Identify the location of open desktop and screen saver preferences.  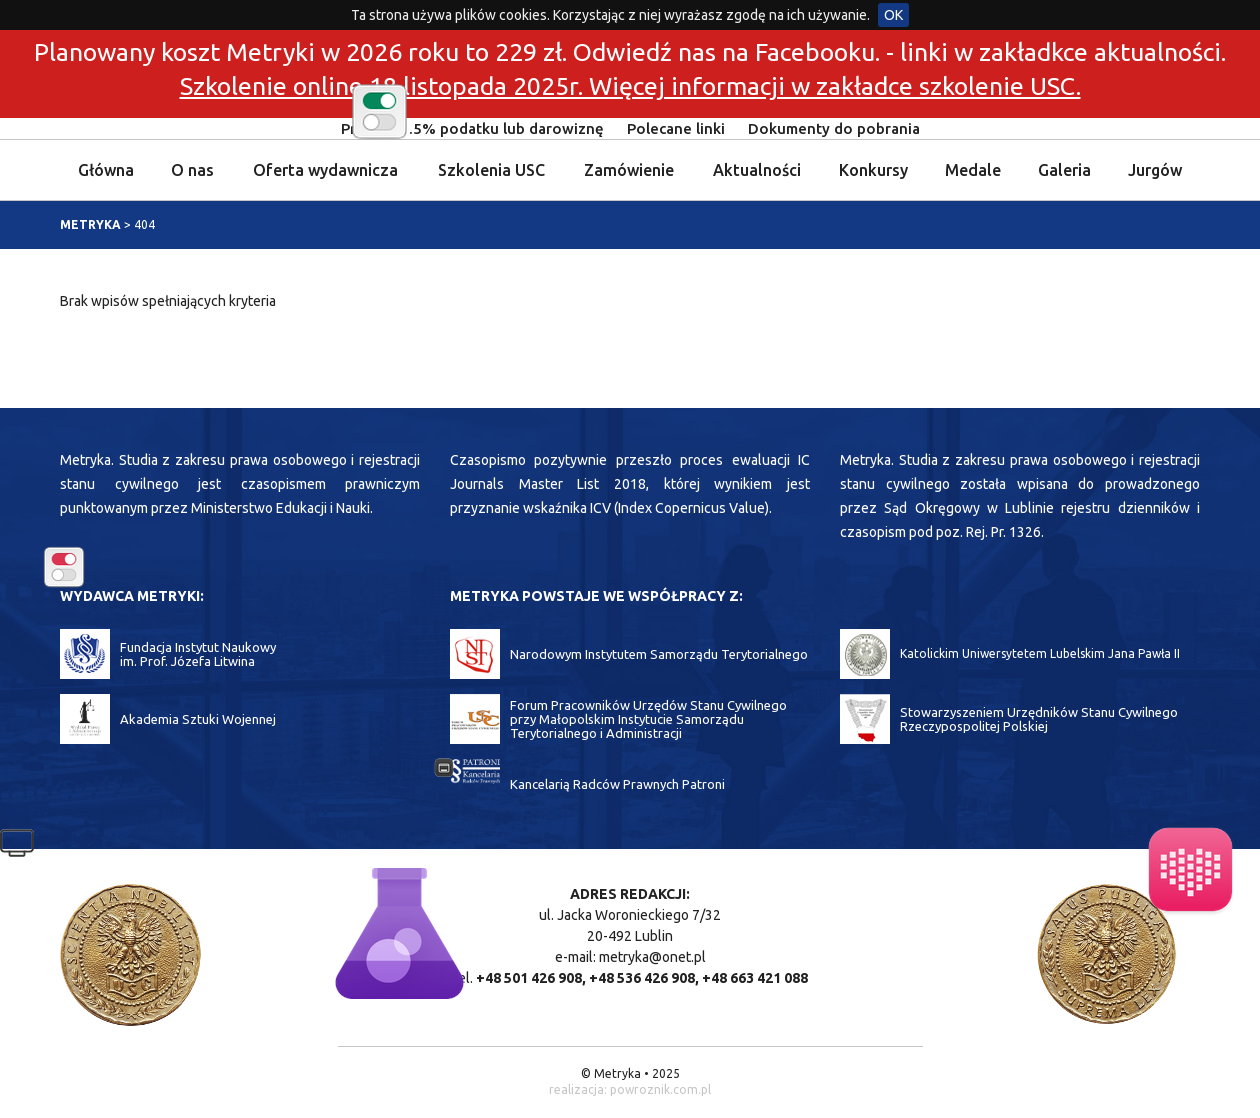
(444, 768).